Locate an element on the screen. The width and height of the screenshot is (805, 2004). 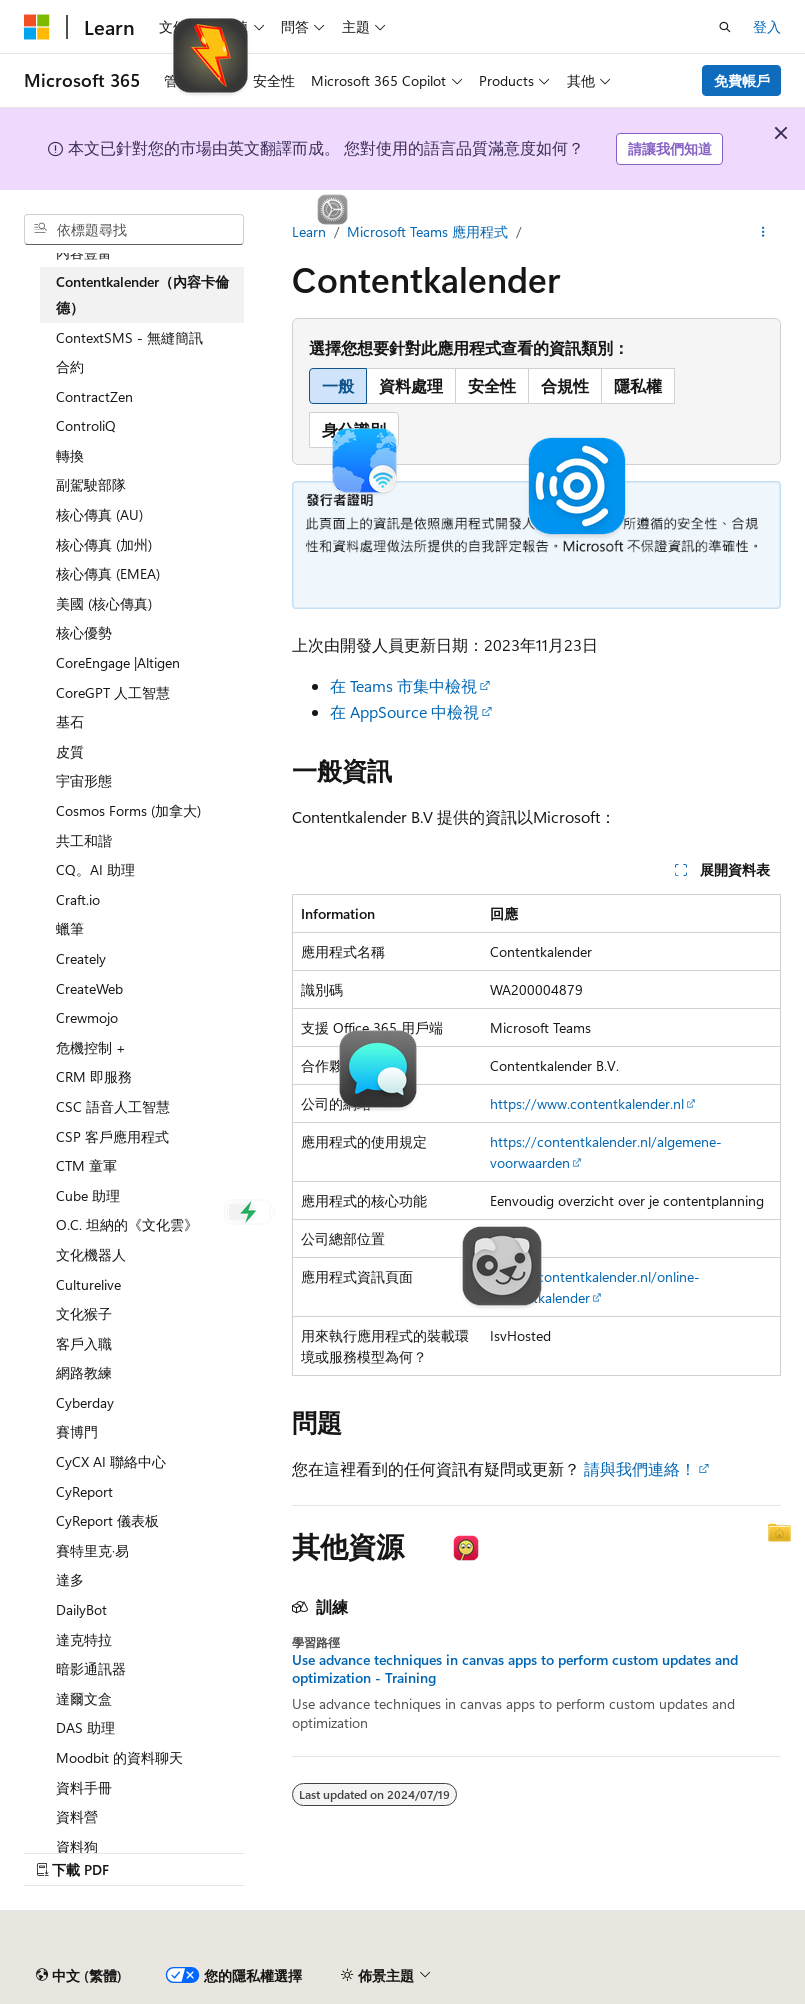
open system settings is located at coordinates (332, 209).